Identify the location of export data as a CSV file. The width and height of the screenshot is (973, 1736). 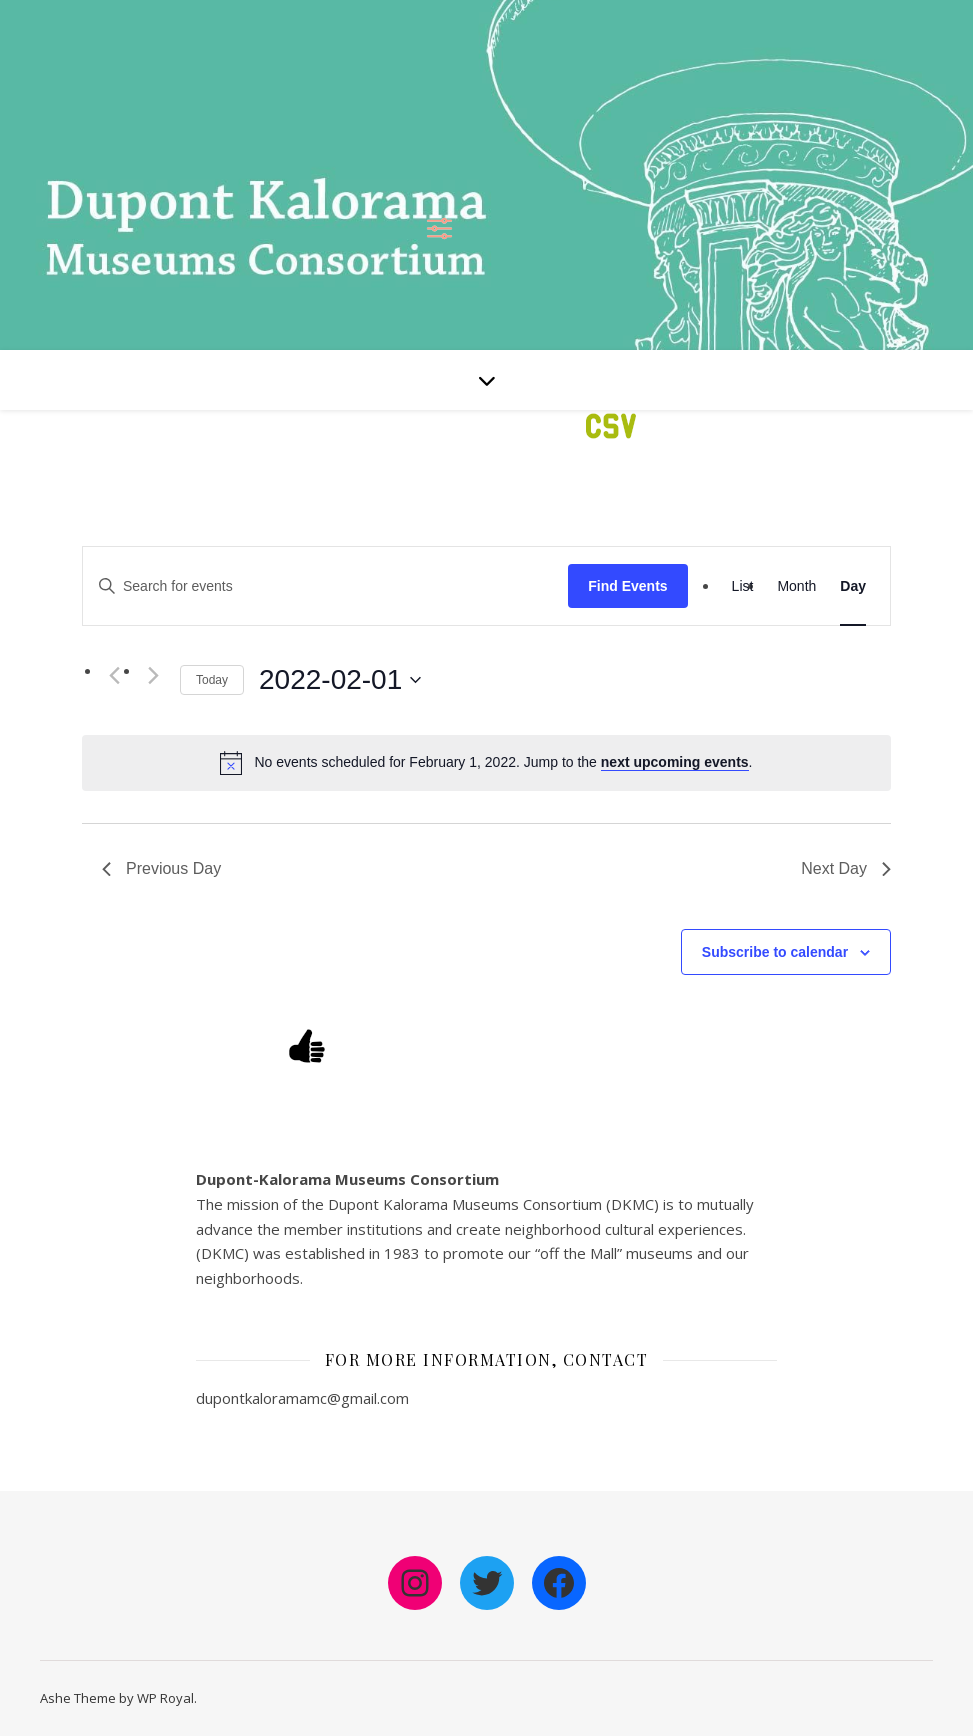
(611, 426).